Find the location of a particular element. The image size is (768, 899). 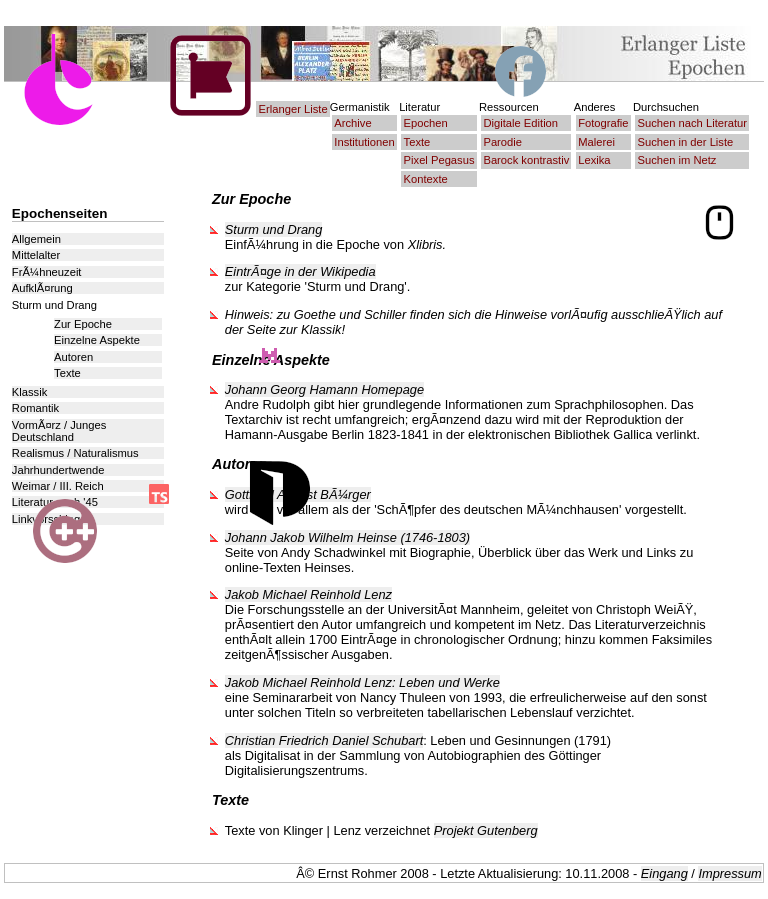

typescript programming language logo is located at coordinates (159, 494).